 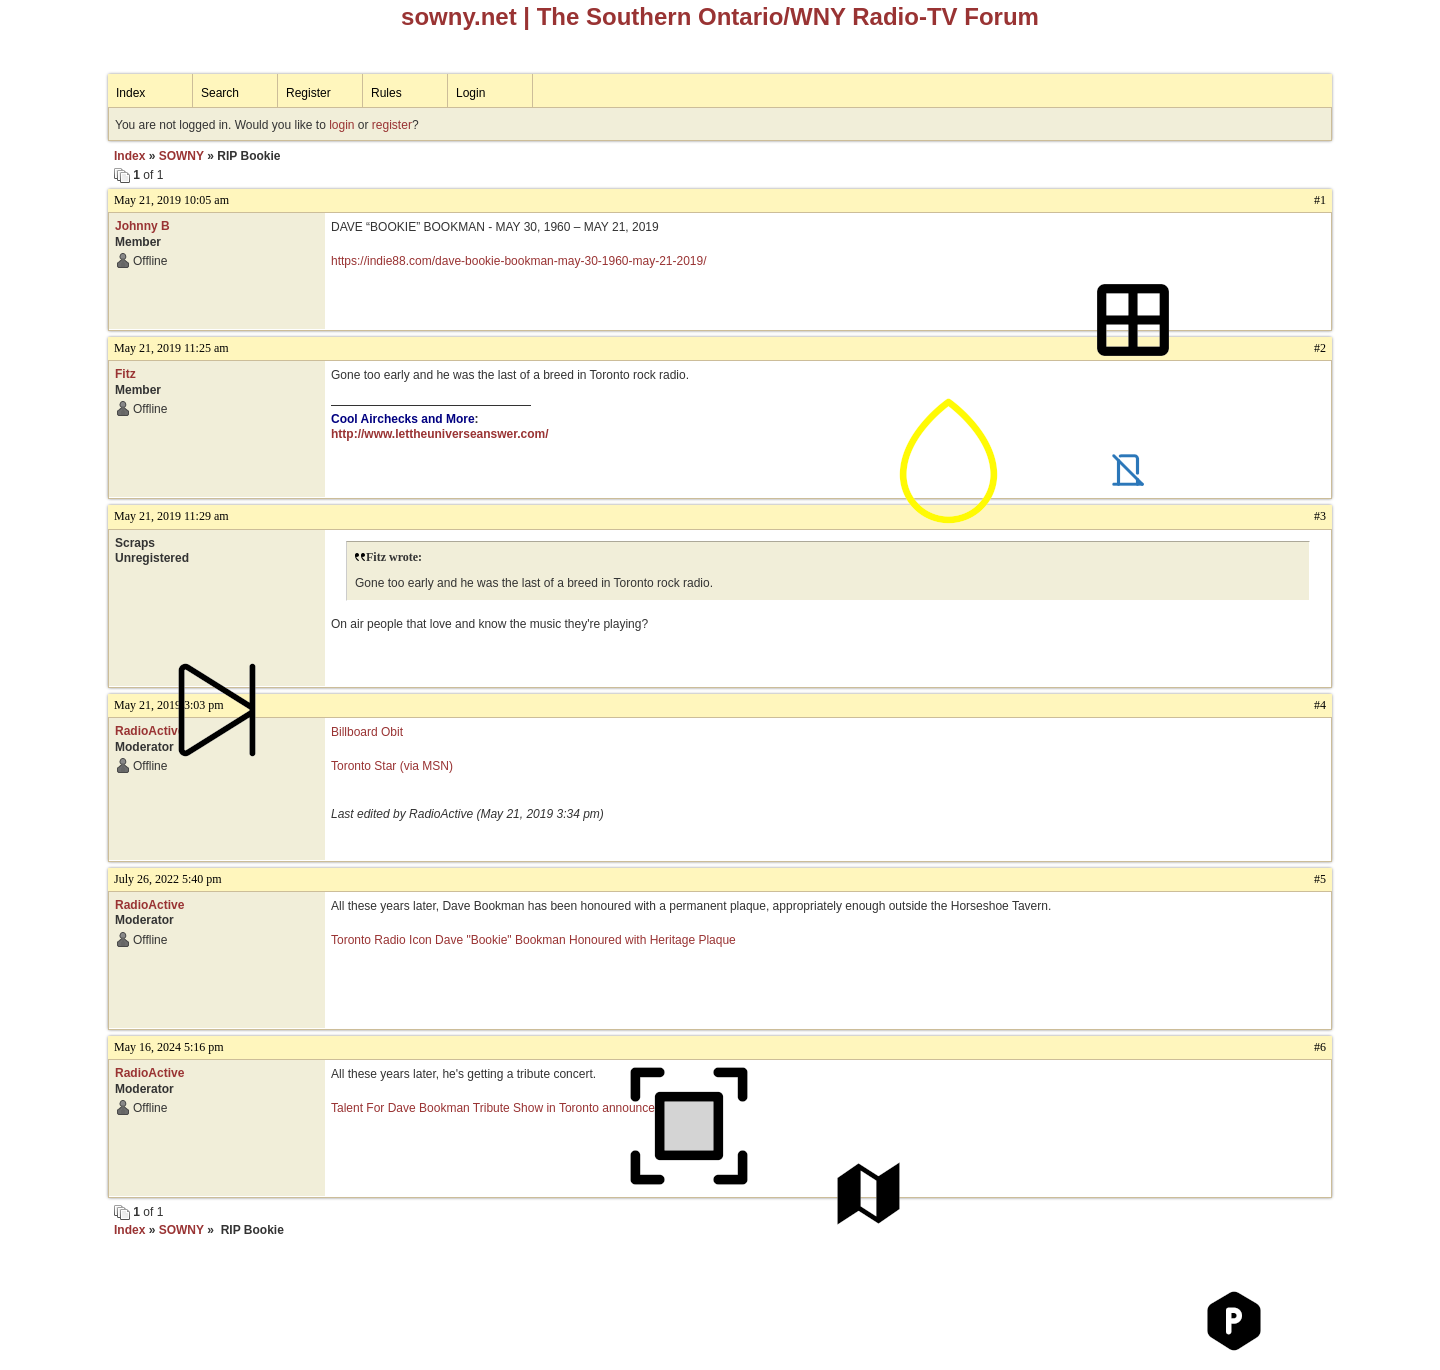 I want to click on view items in grid layout, so click(x=1133, y=320).